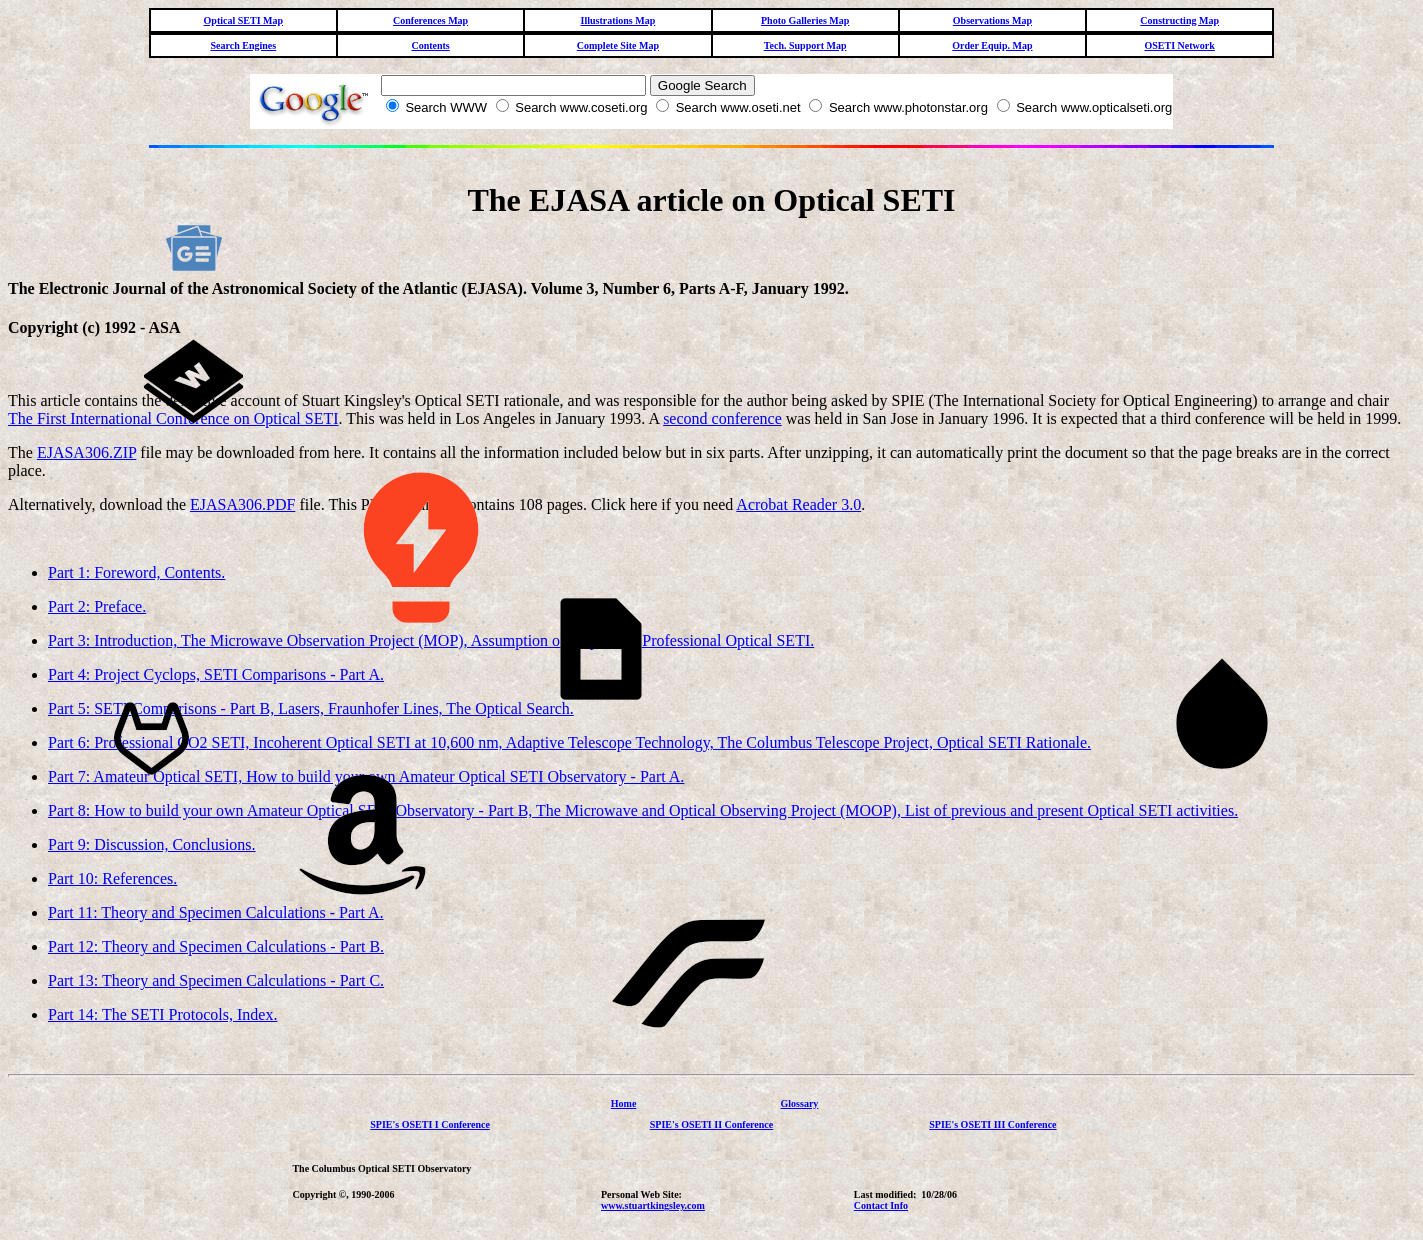 The height and width of the screenshot is (1240, 1423). I want to click on open the Amazon app, so click(362, 831).